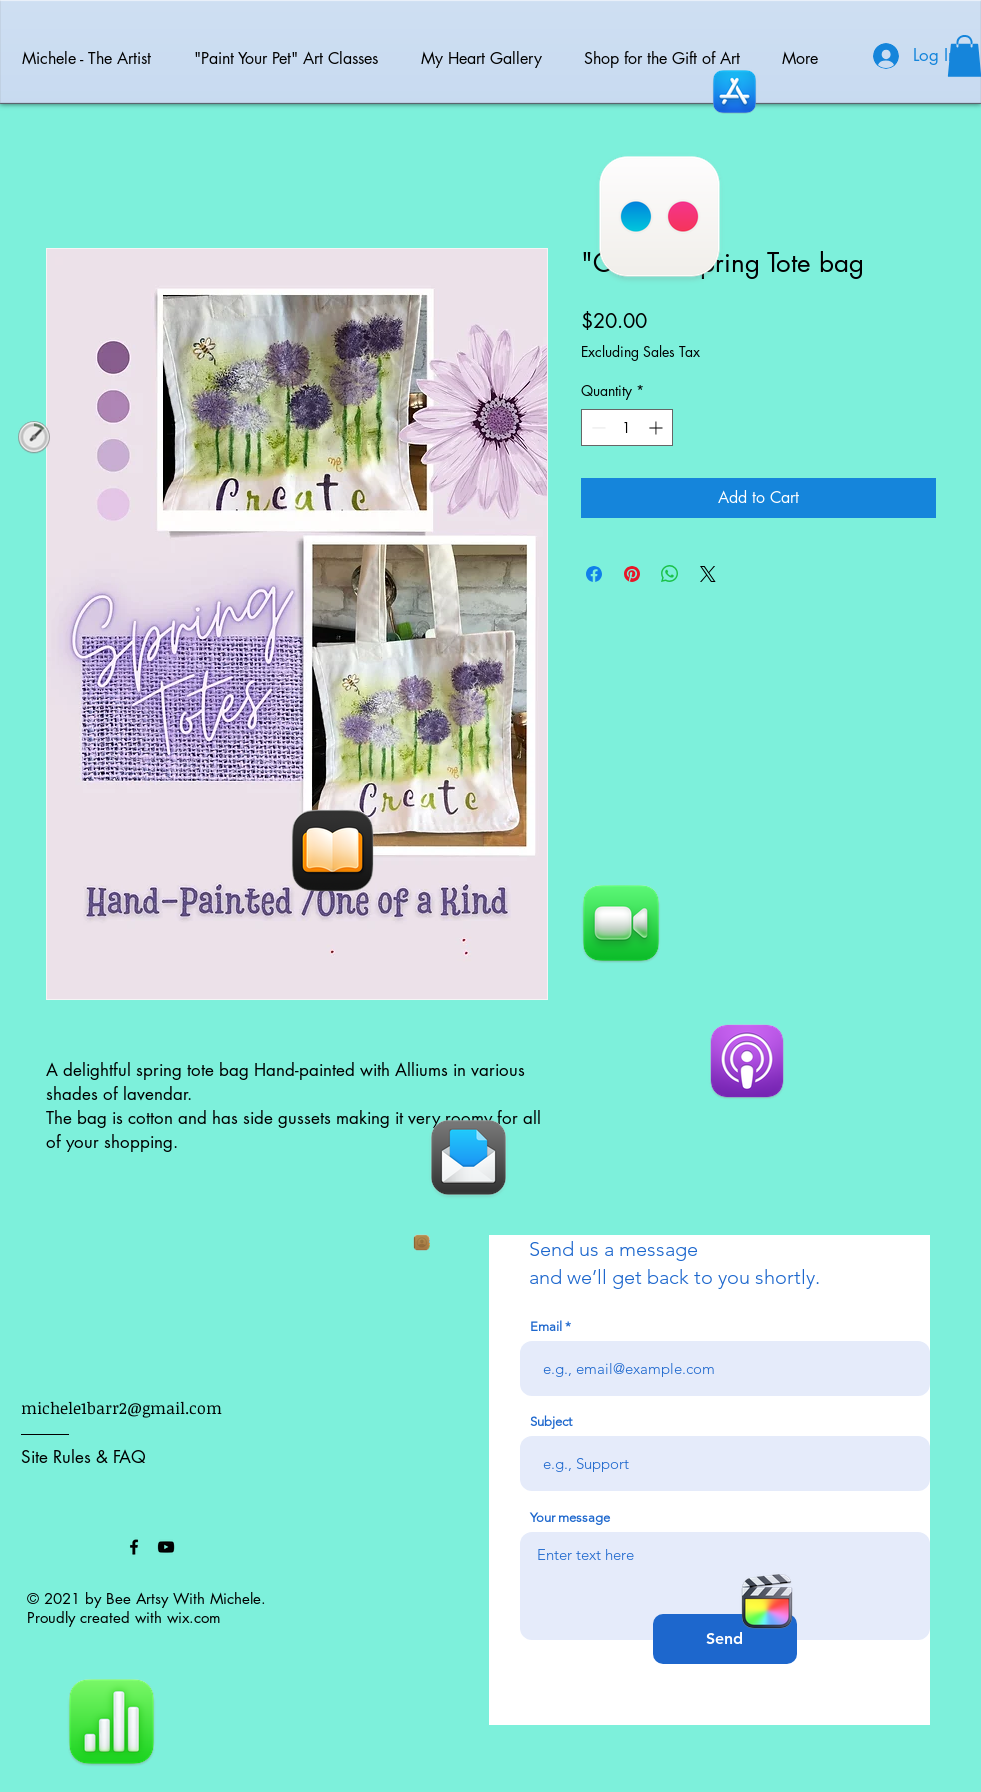 The width and height of the screenshot is (981, 1792). Describe the element at coordinates (767, 1603) in the screenshot. I see `open Final Cut Pro video editing application` at that location.